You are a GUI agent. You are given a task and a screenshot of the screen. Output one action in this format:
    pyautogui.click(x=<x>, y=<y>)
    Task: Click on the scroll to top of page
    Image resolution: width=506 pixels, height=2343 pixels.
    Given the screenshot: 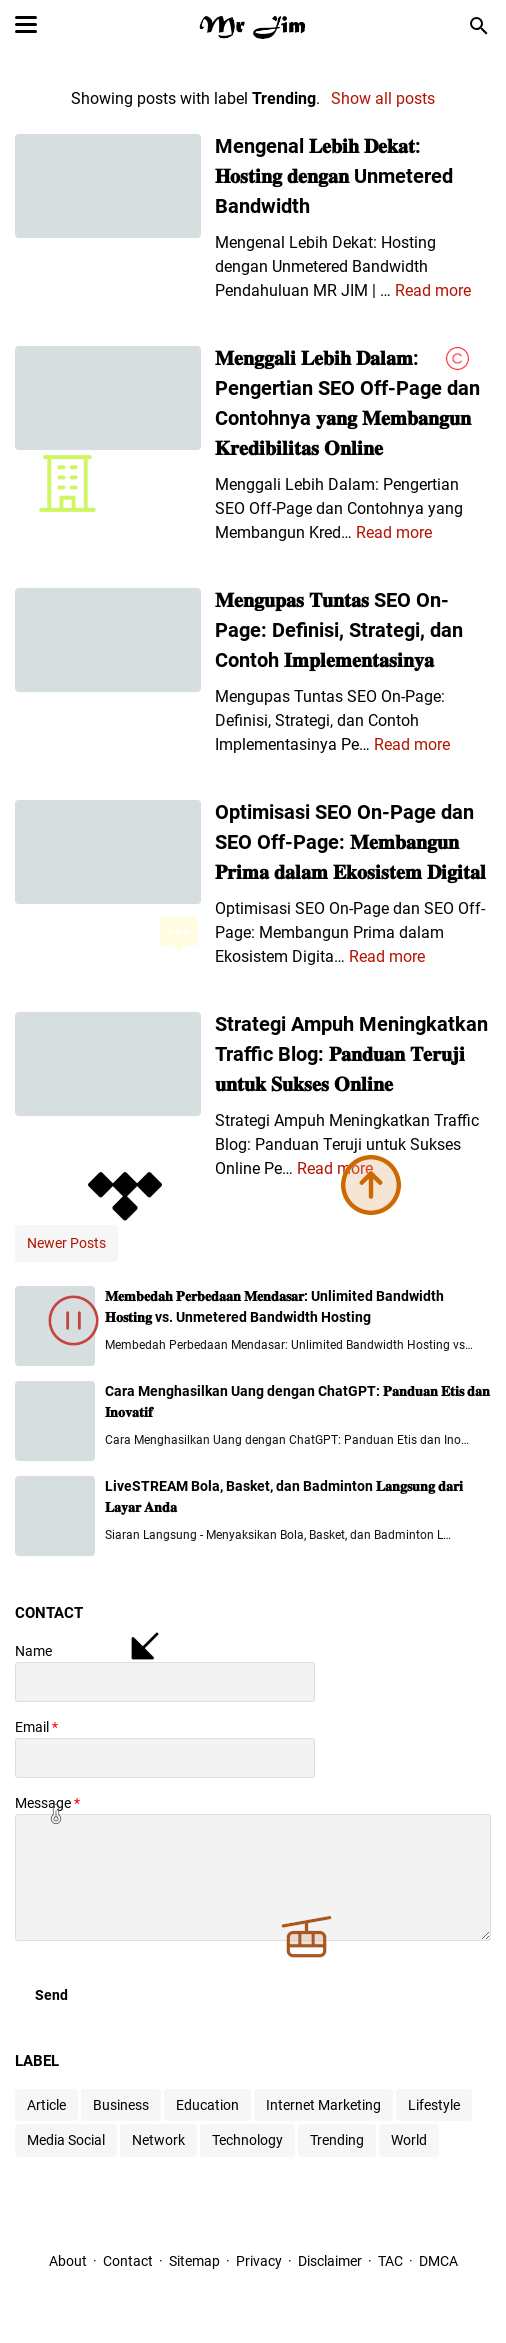 What is the action you would take?
    pyautogui.click(x=371, y=1185)
    